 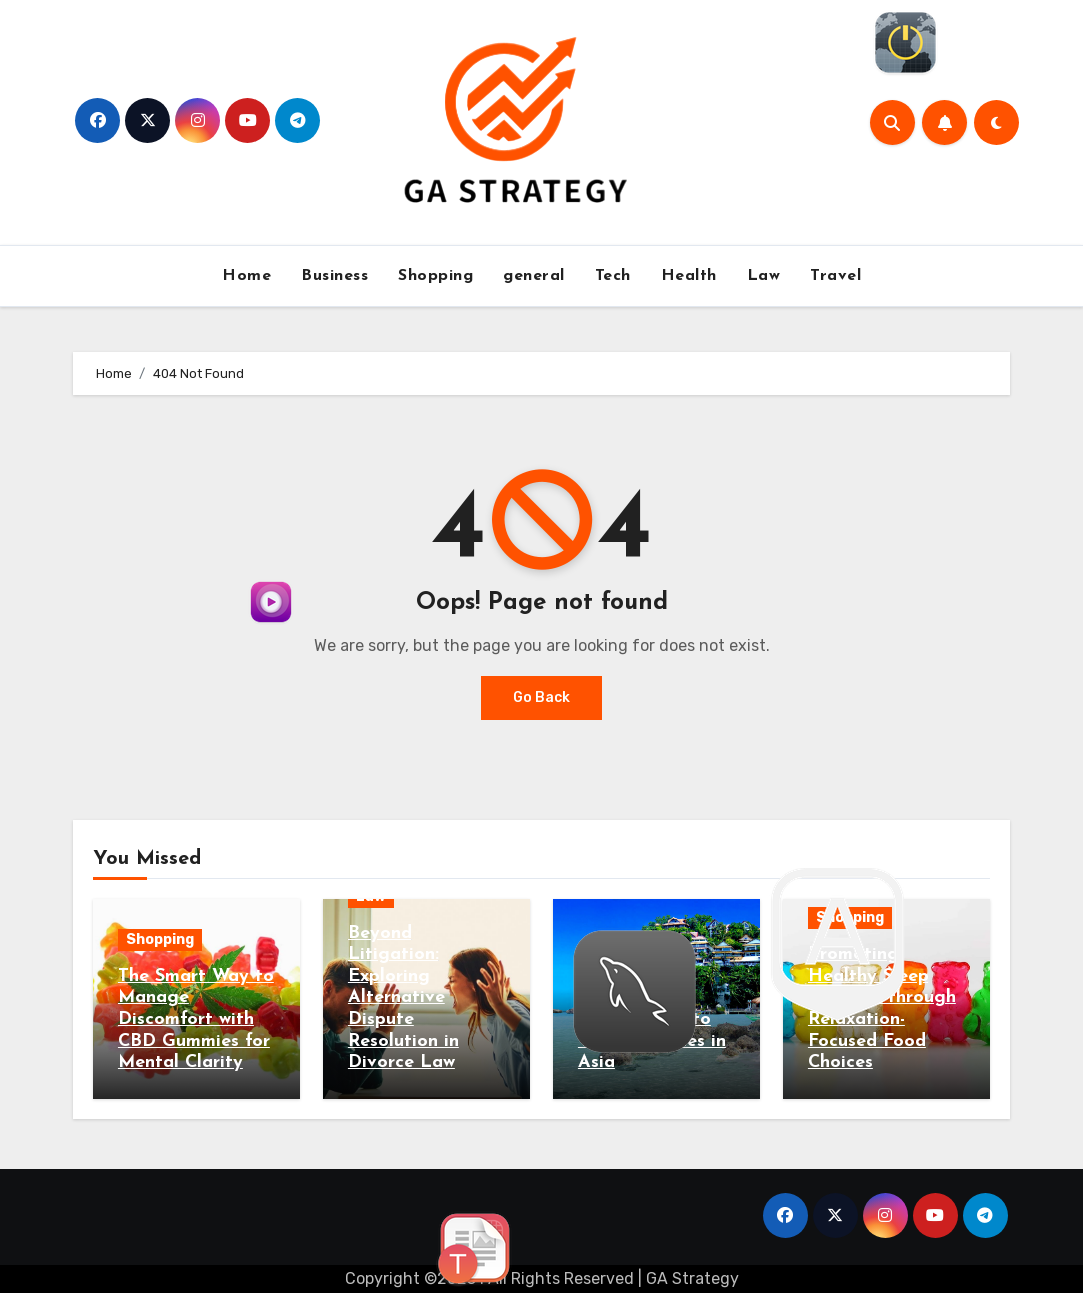 What do you see at coordinates (634, 991) in the screenshot?
I see `open mysql workbench database management tool` at bounding box center [634, 991].